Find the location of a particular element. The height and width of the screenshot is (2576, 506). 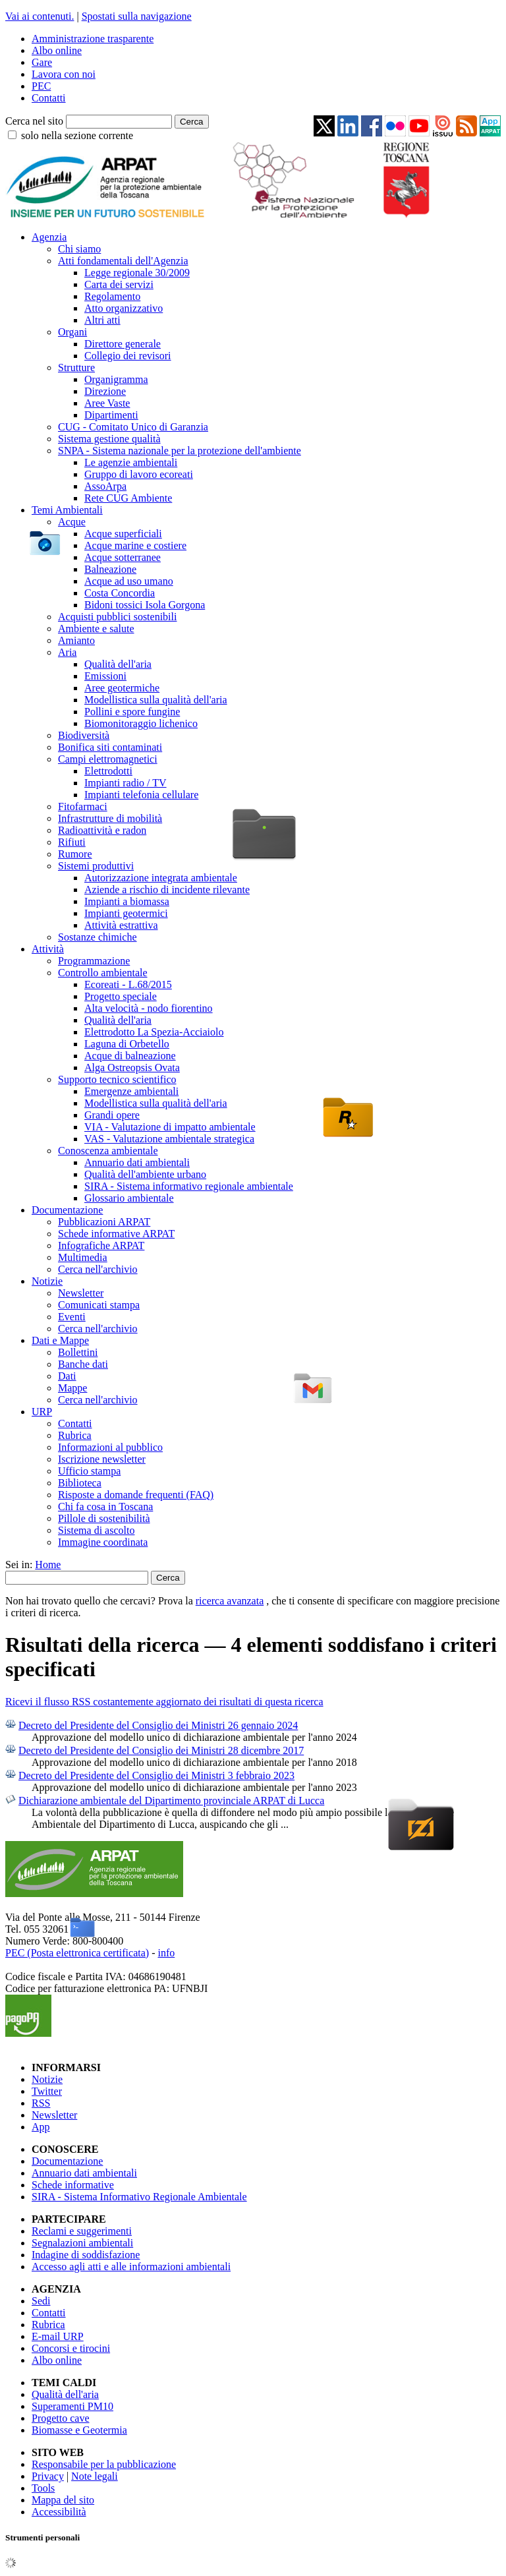

folder containing Rockstar Games files or installations is located at coordinates (348, 1119).